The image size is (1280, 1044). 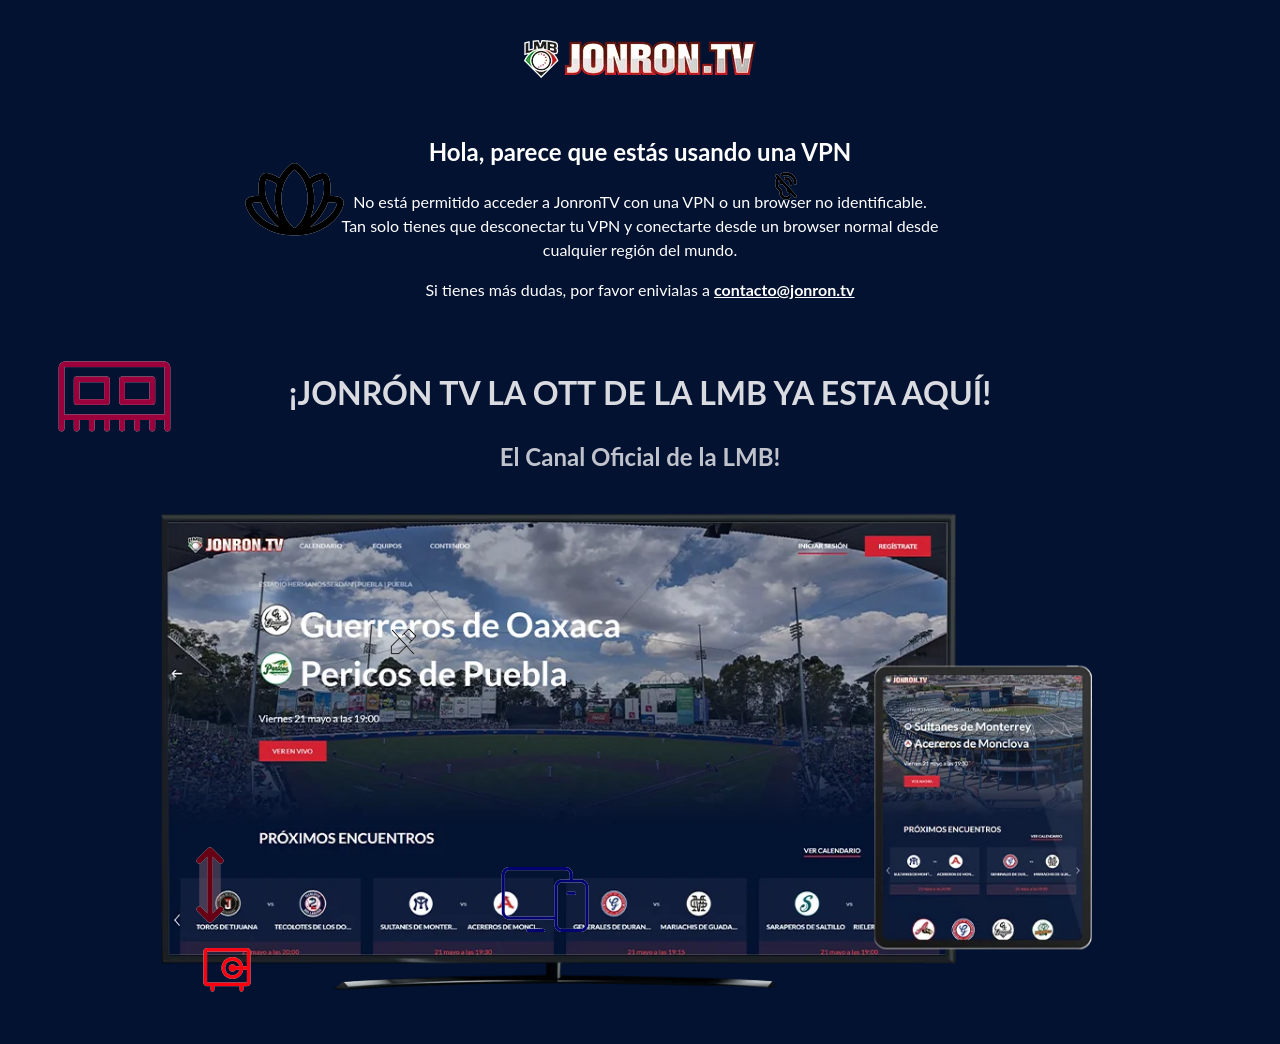 I want to click on access secure storage or vault, so click(x=227, y=968).